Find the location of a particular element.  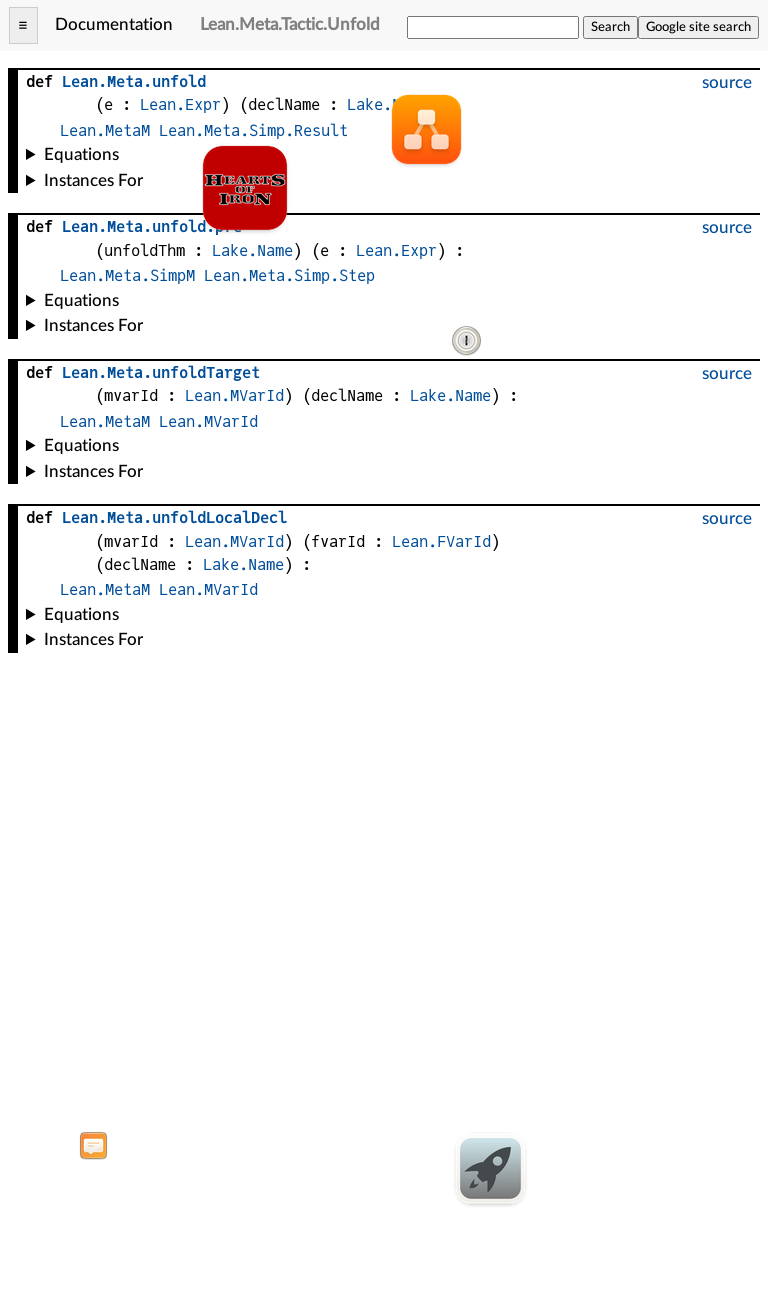

open passwords and keys manager is located at coordinates (466, 340).